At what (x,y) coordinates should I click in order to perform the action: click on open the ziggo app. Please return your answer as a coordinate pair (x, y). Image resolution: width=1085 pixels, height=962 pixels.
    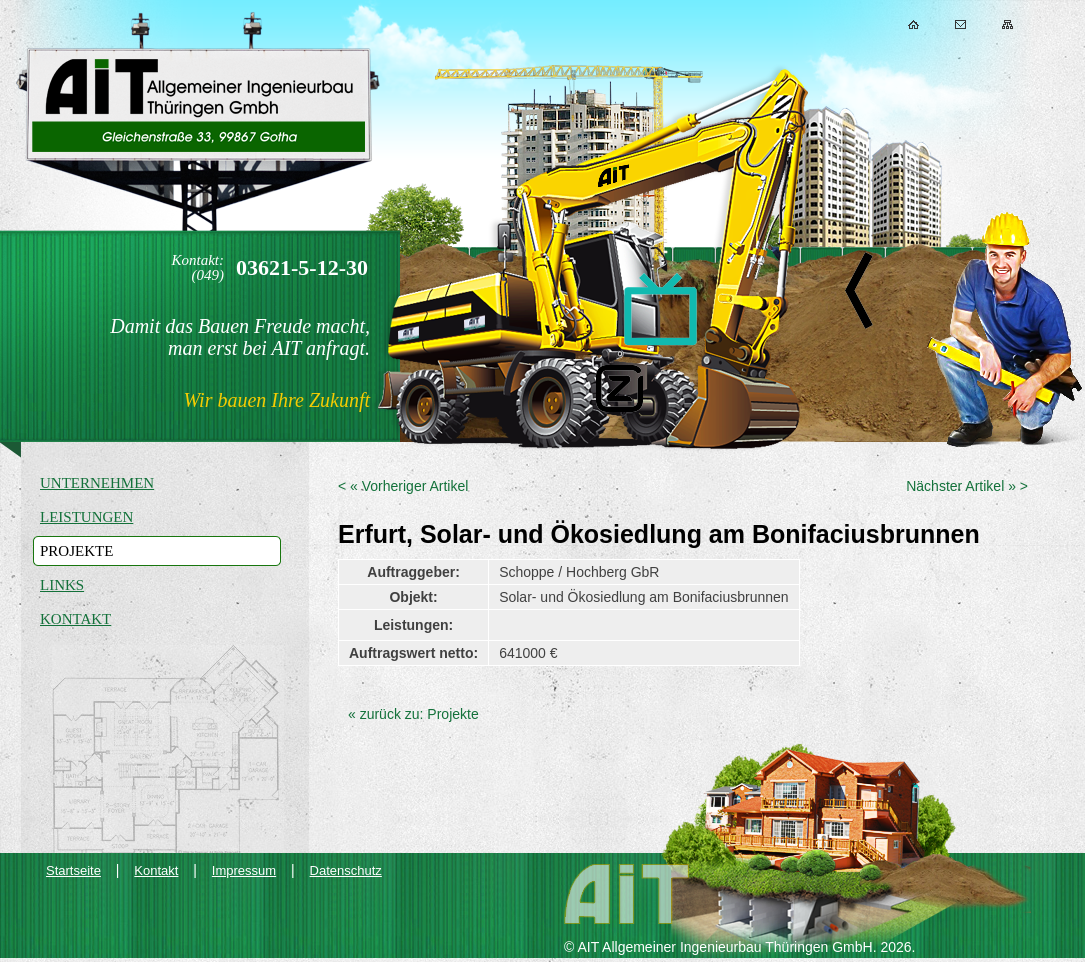
    Looking at the image, I should click on (619, 388).